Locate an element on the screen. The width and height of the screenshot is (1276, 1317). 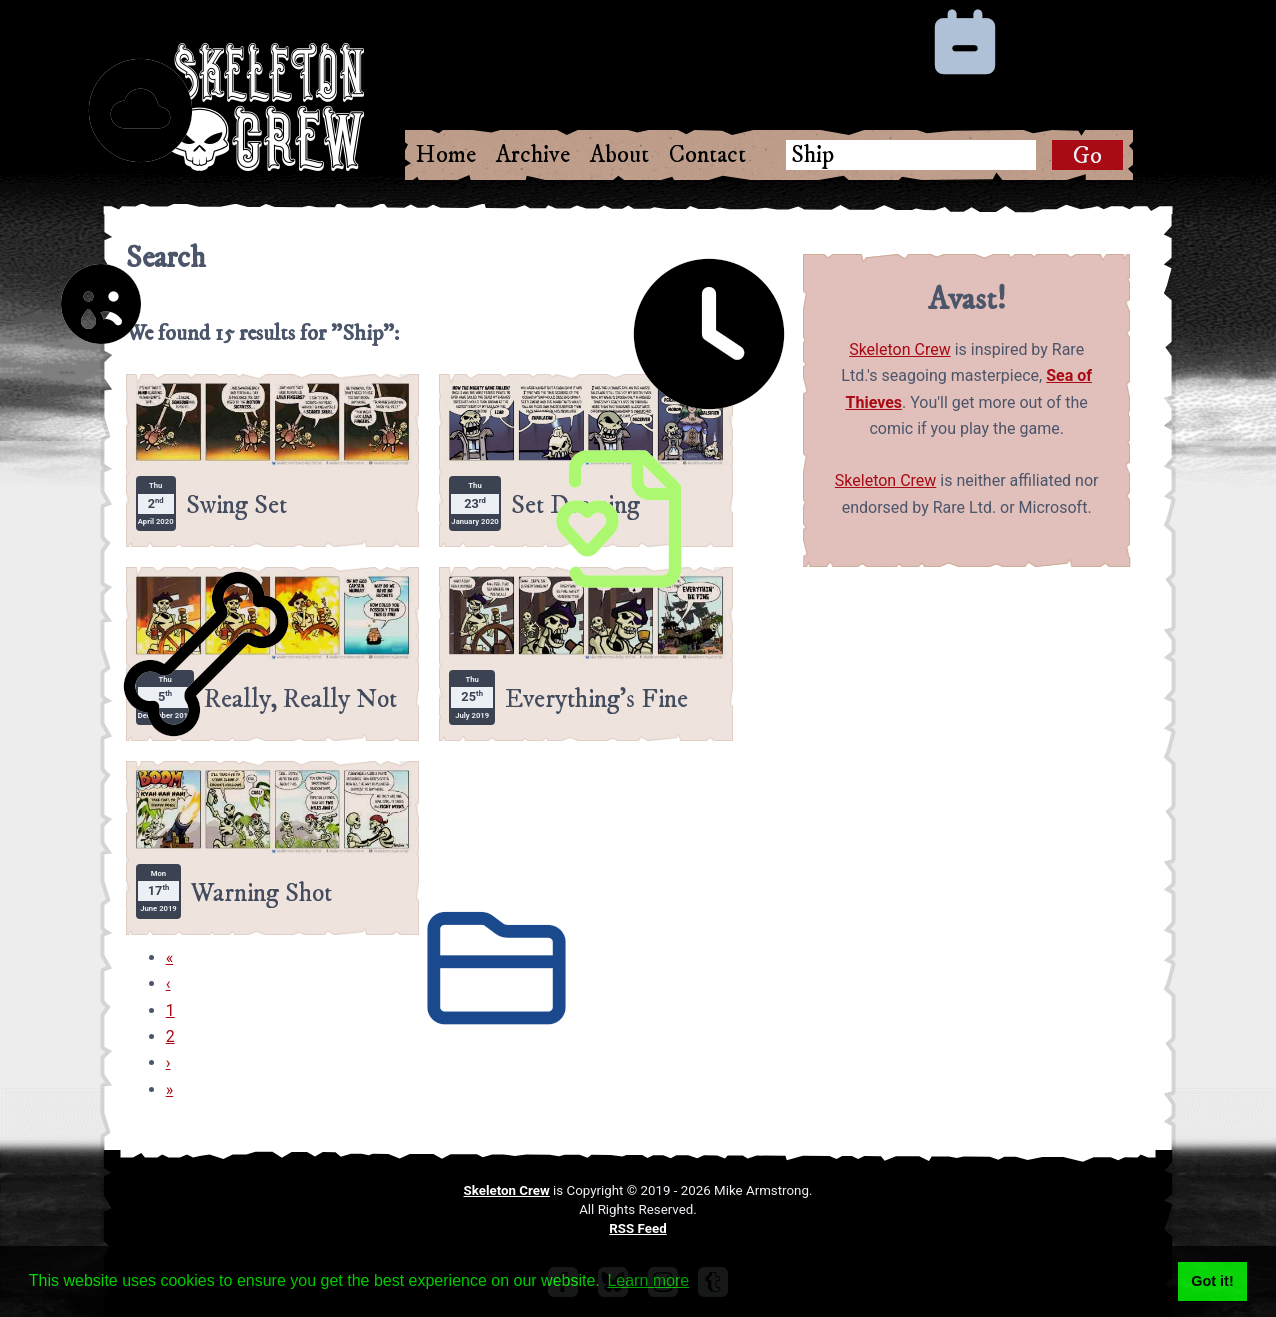
view time or clock settings is located at coordinates (709, 334).